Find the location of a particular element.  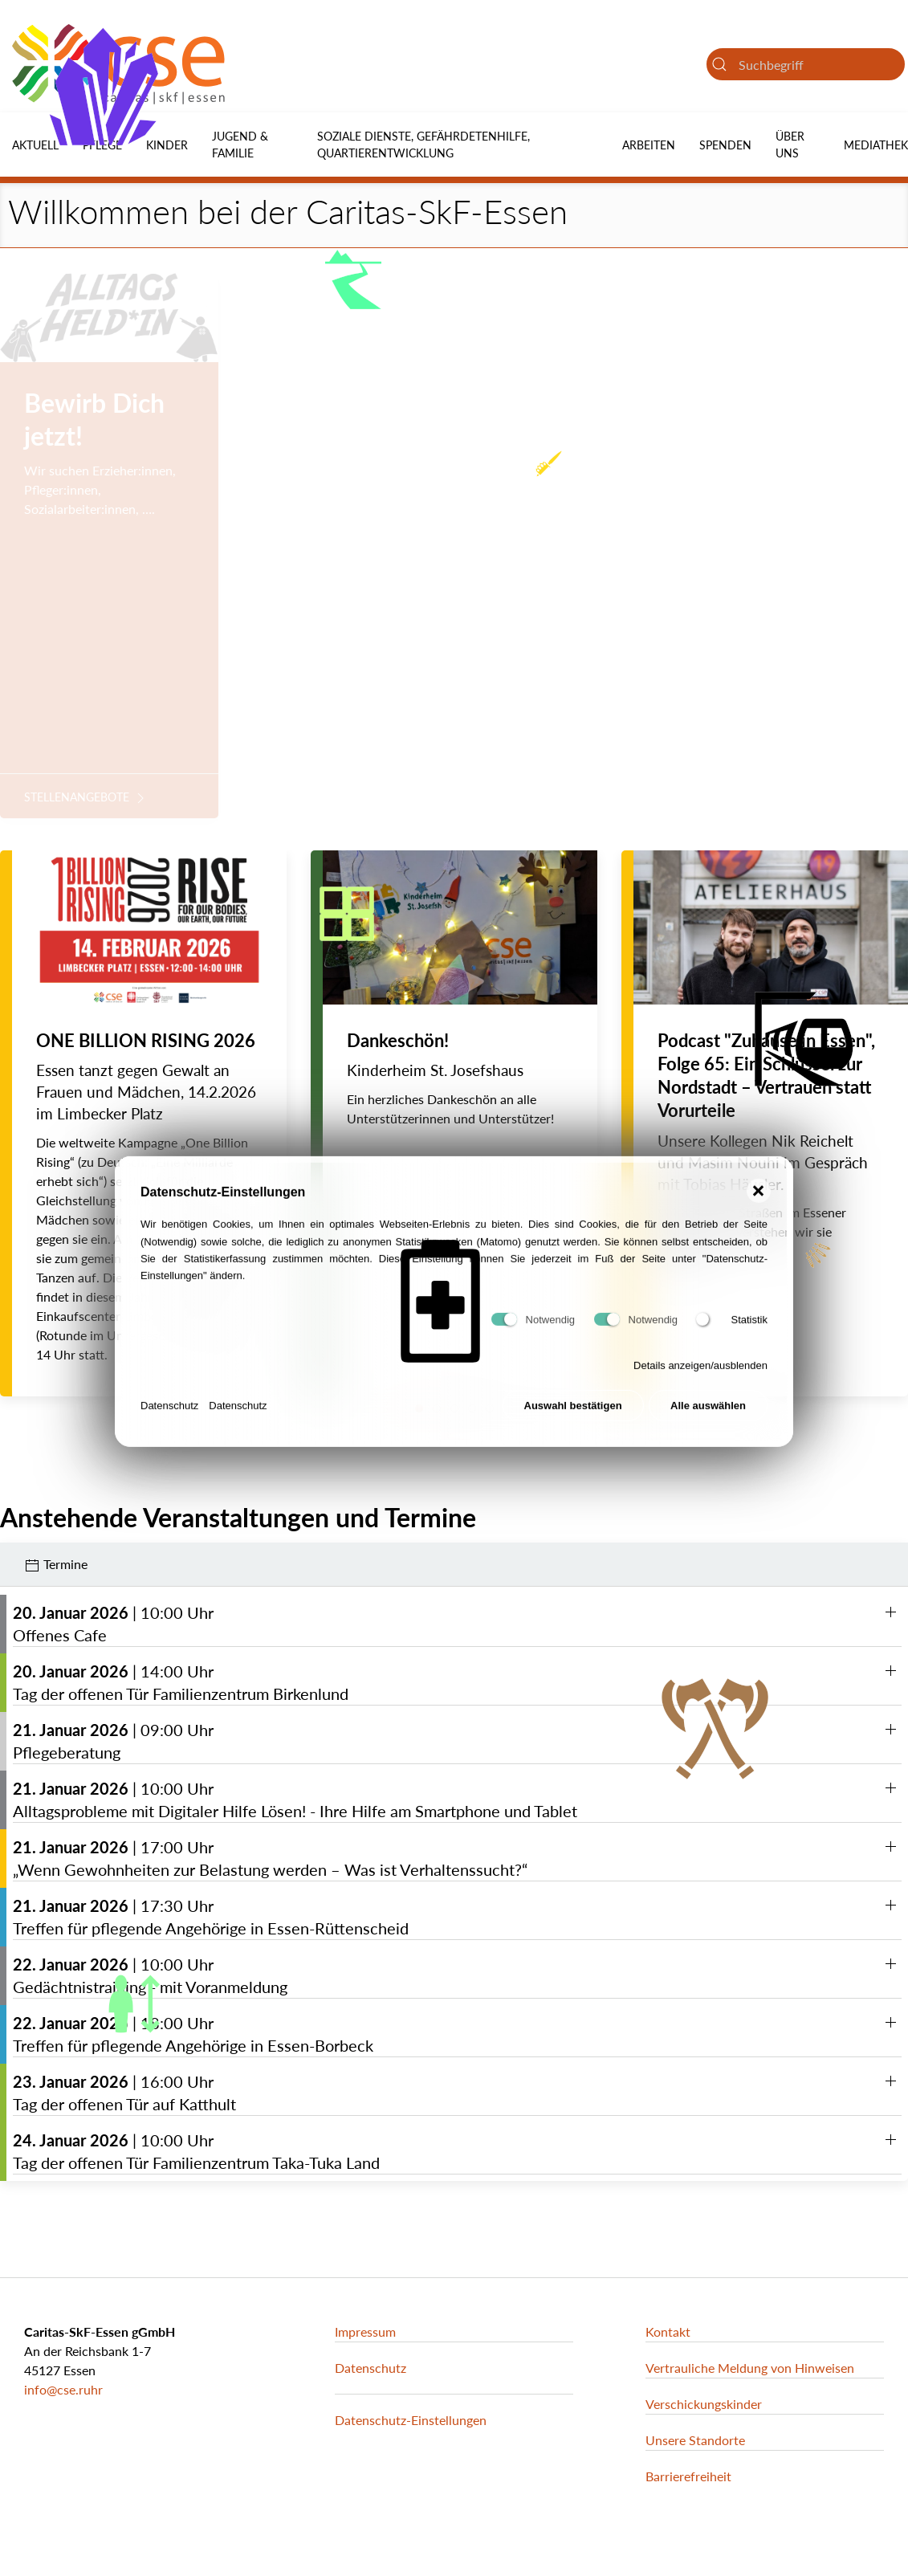

place a brick or building block is located at coordinates (347, 914).